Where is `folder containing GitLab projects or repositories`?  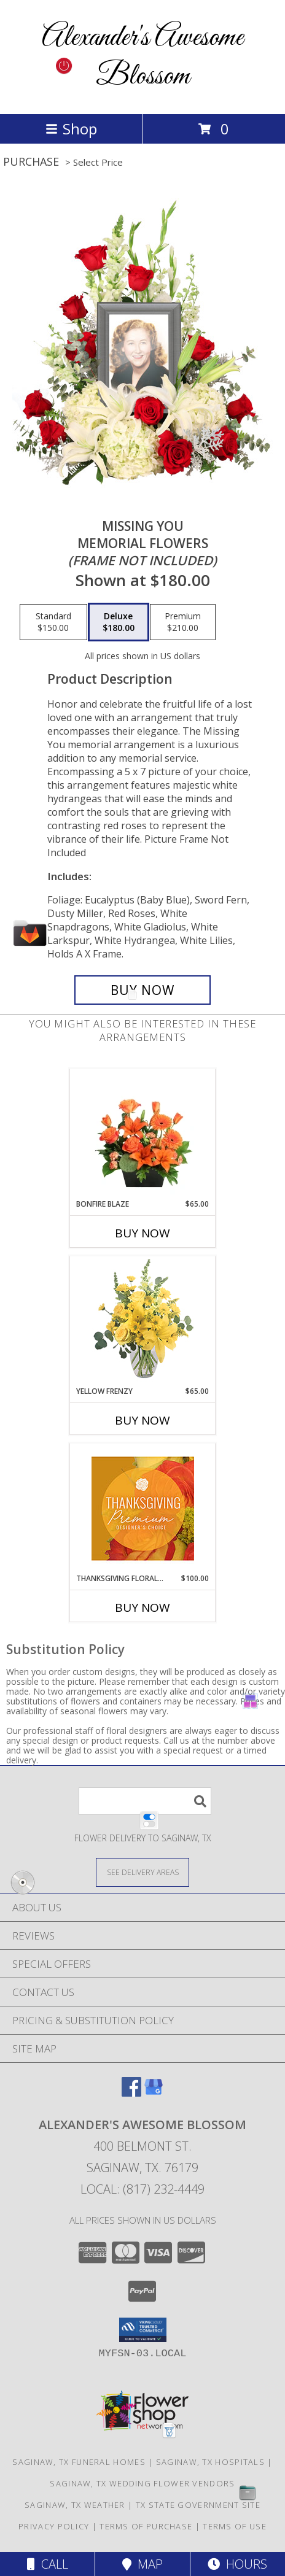
folder containing GitLab projects or repositories is located at coordinates (29, 934).